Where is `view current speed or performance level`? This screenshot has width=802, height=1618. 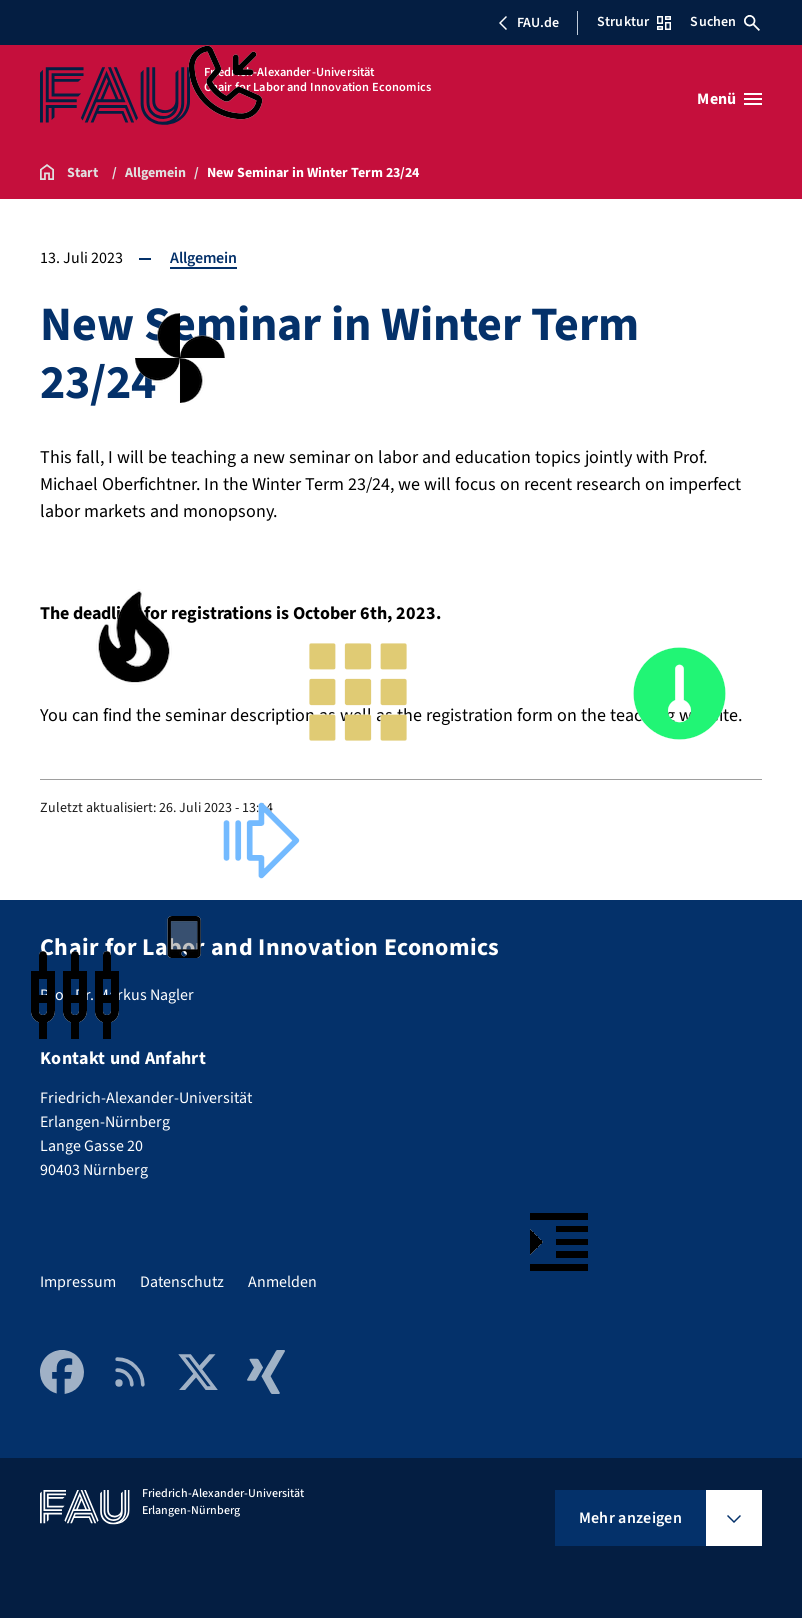
view current speed or performance level is located at coordinates (679, 693).